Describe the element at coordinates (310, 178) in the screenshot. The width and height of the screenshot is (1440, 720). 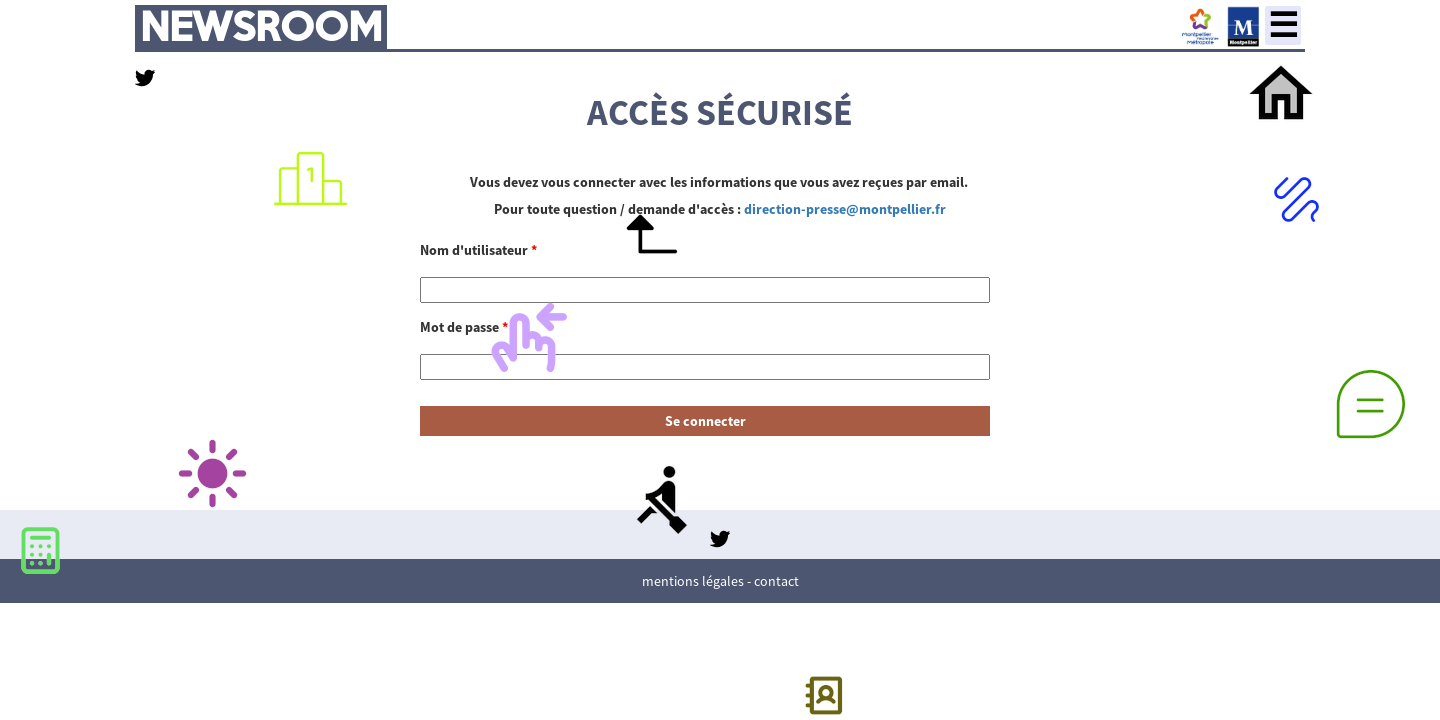
I see `view leaderboard rankings` at that location.